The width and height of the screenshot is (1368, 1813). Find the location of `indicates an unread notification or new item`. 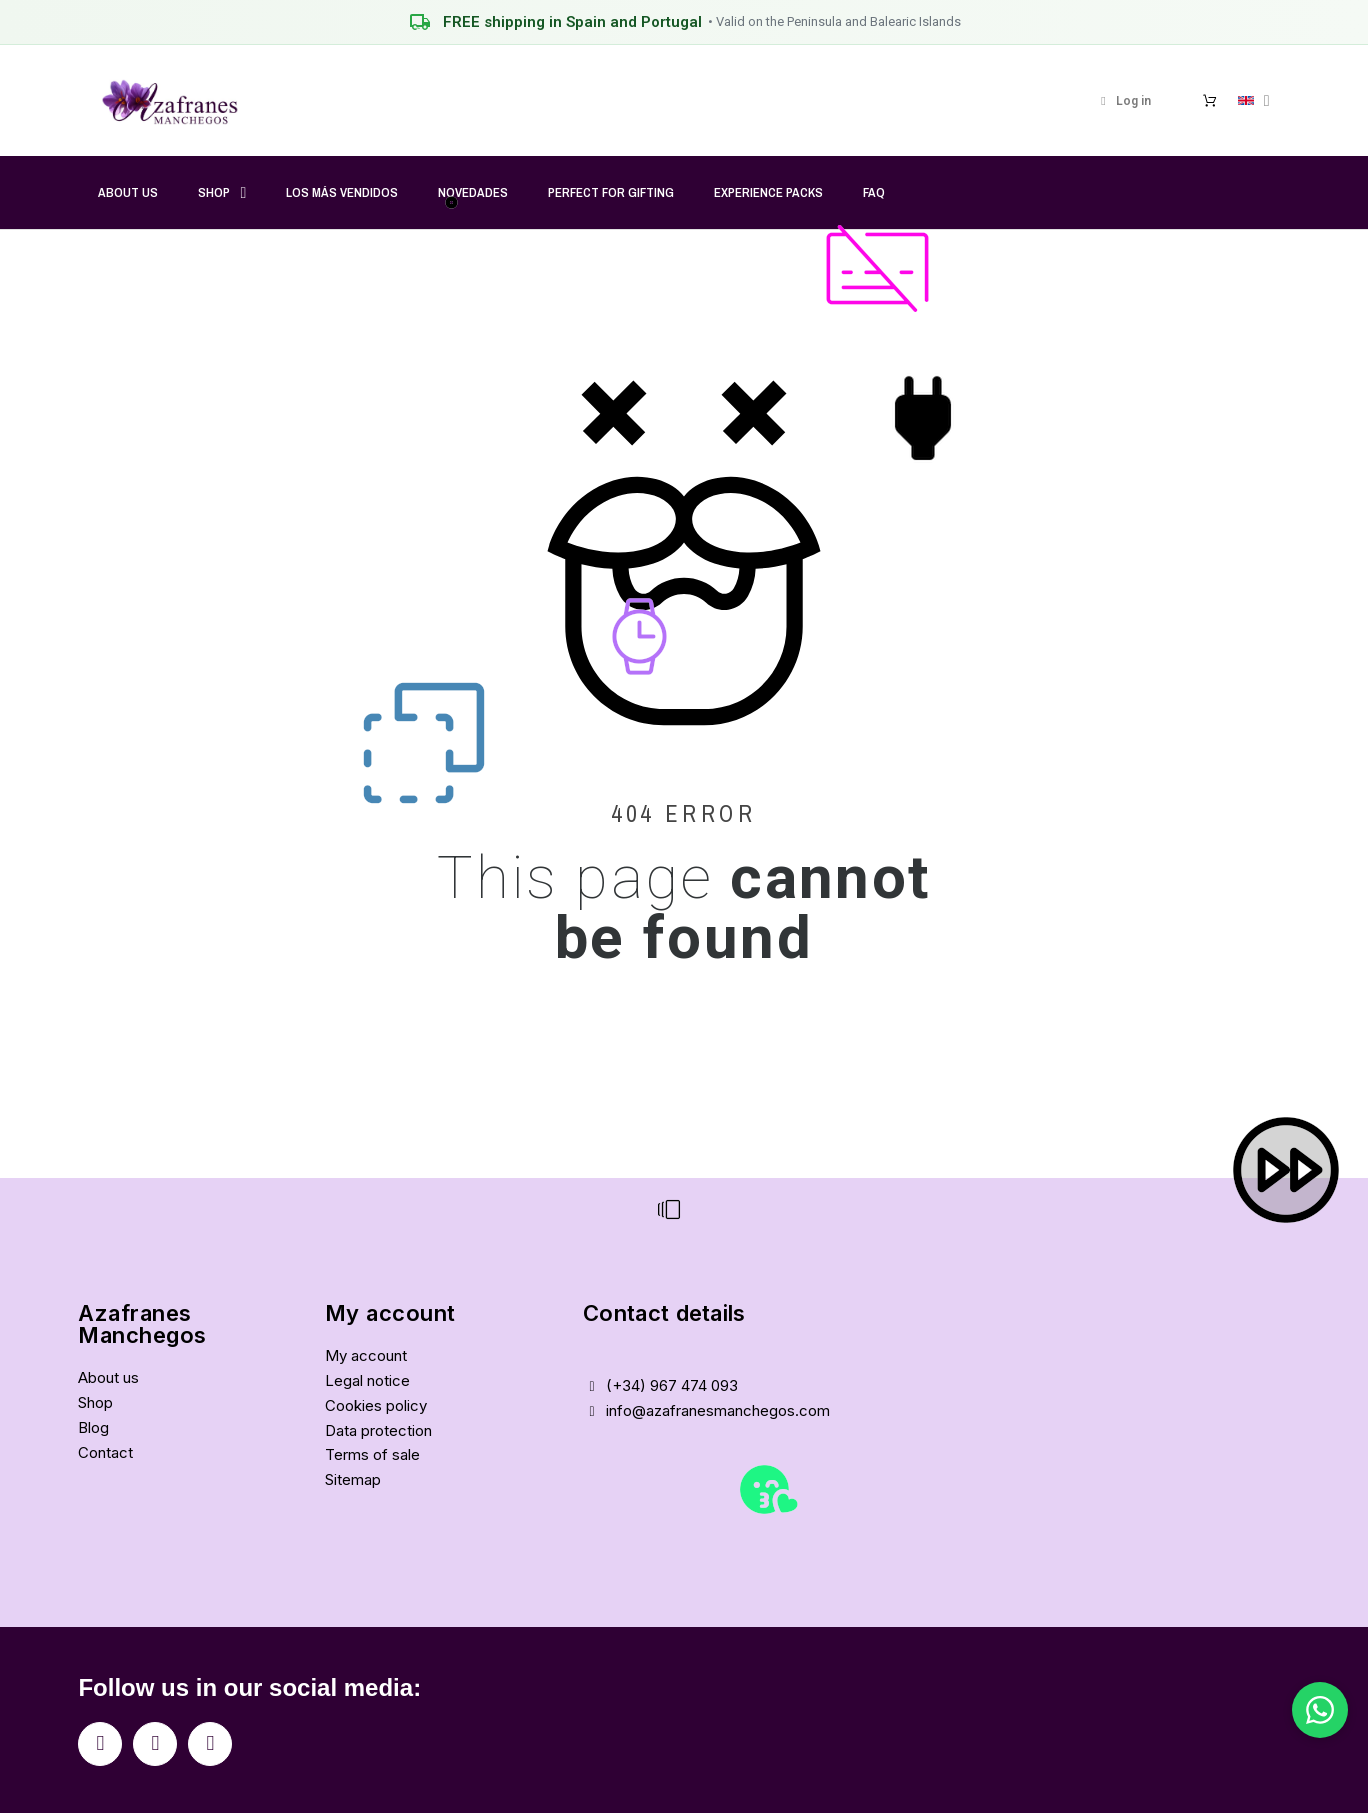

indicates an unread notification or new item is located at coordinates (451, 202).